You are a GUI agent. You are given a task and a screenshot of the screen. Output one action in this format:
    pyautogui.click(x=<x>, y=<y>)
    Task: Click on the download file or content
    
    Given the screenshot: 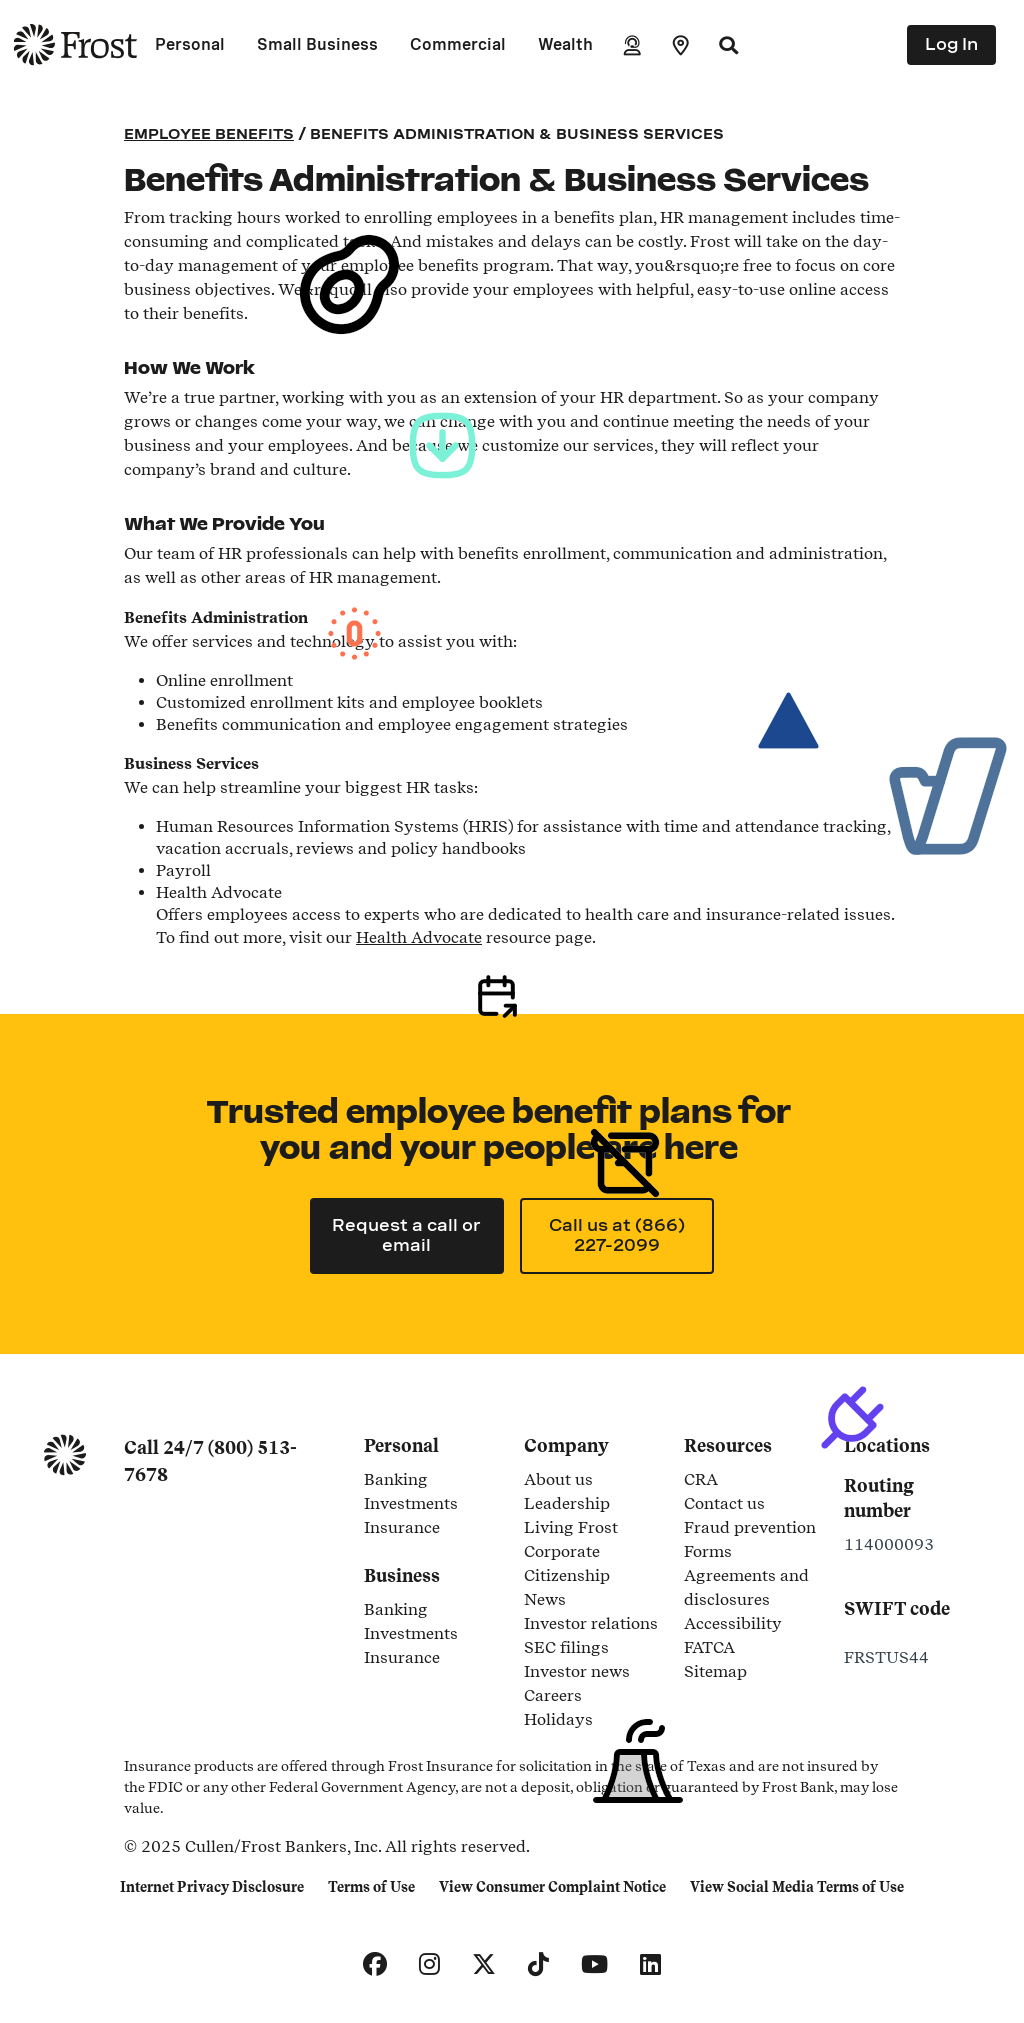 What is the action you would take?
    pyautogui.click(x=442, y=445)
    